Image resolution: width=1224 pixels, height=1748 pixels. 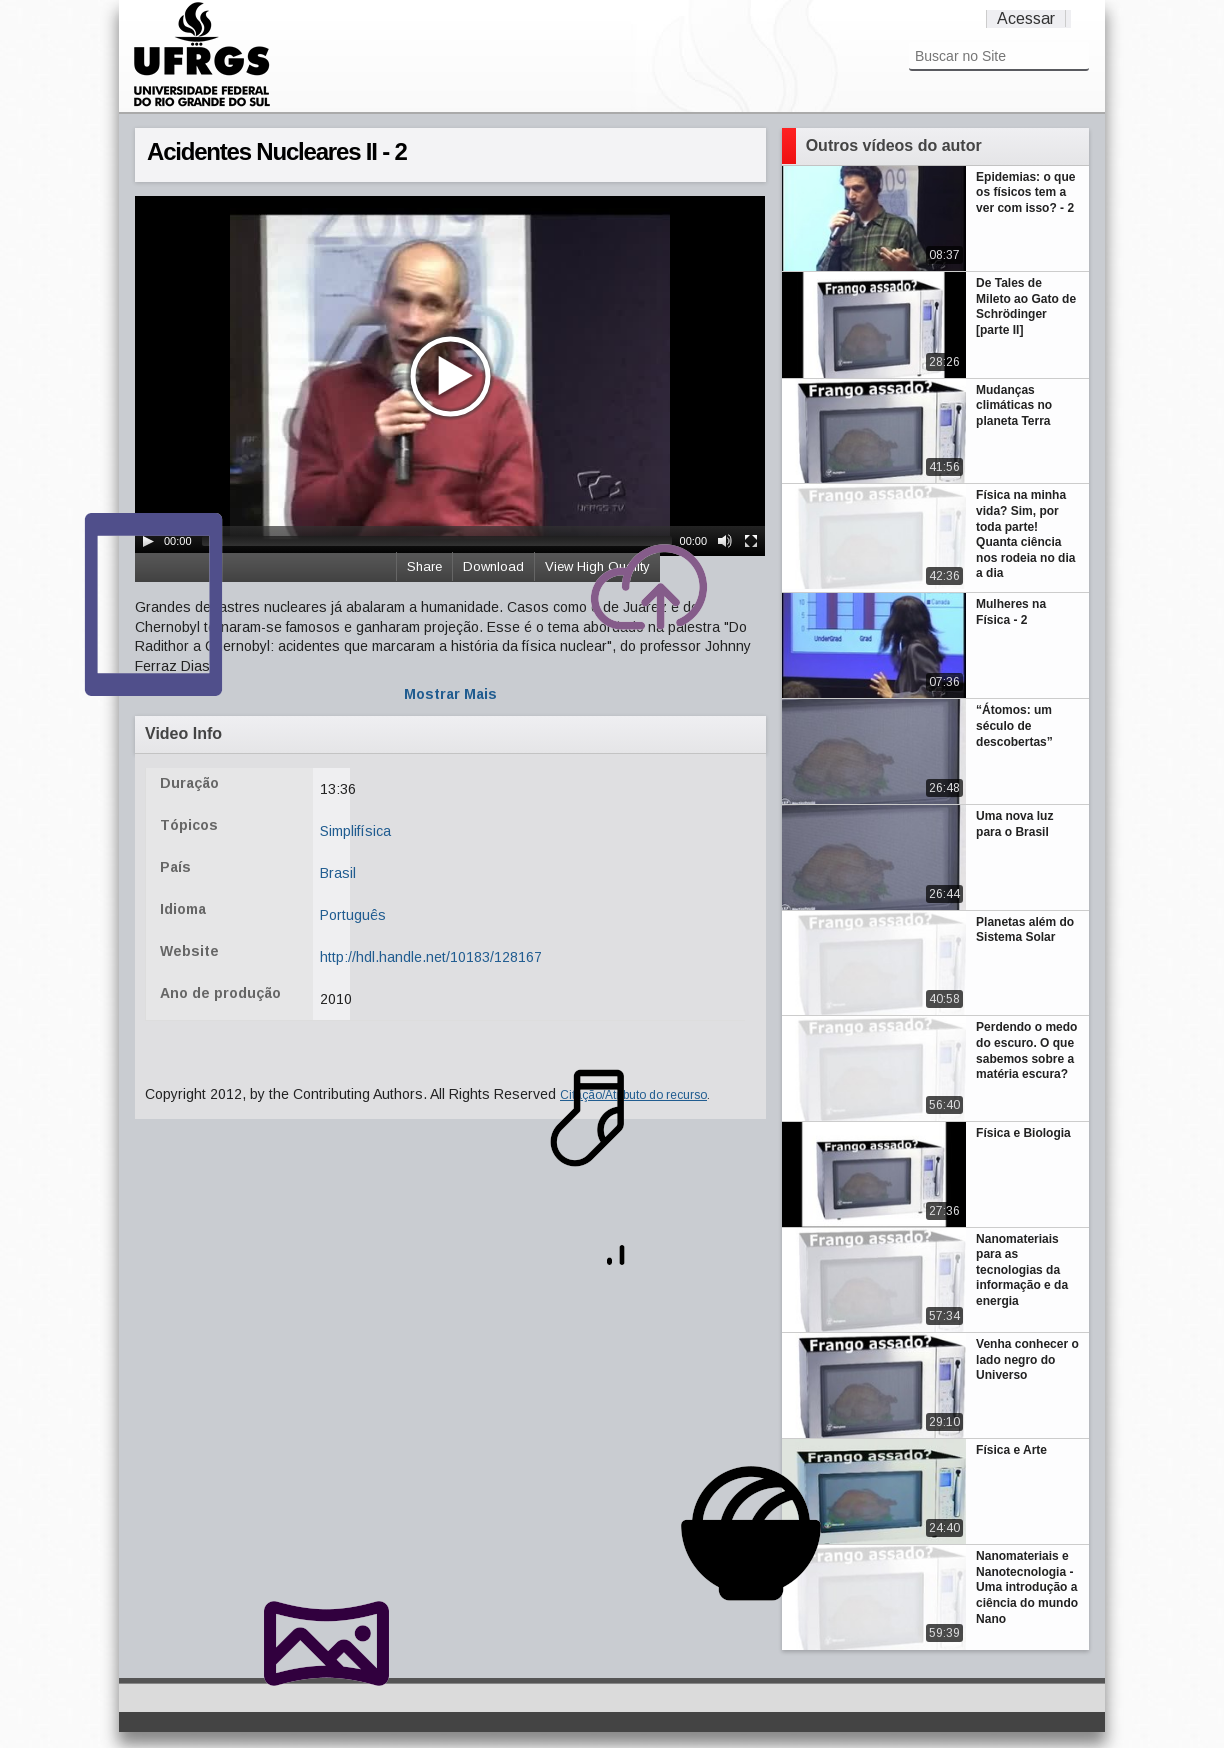 What do you see at coordinates (153, 604) in the screenshot?
I see `switch to tablet display mode` at bounding box center [153, 604].